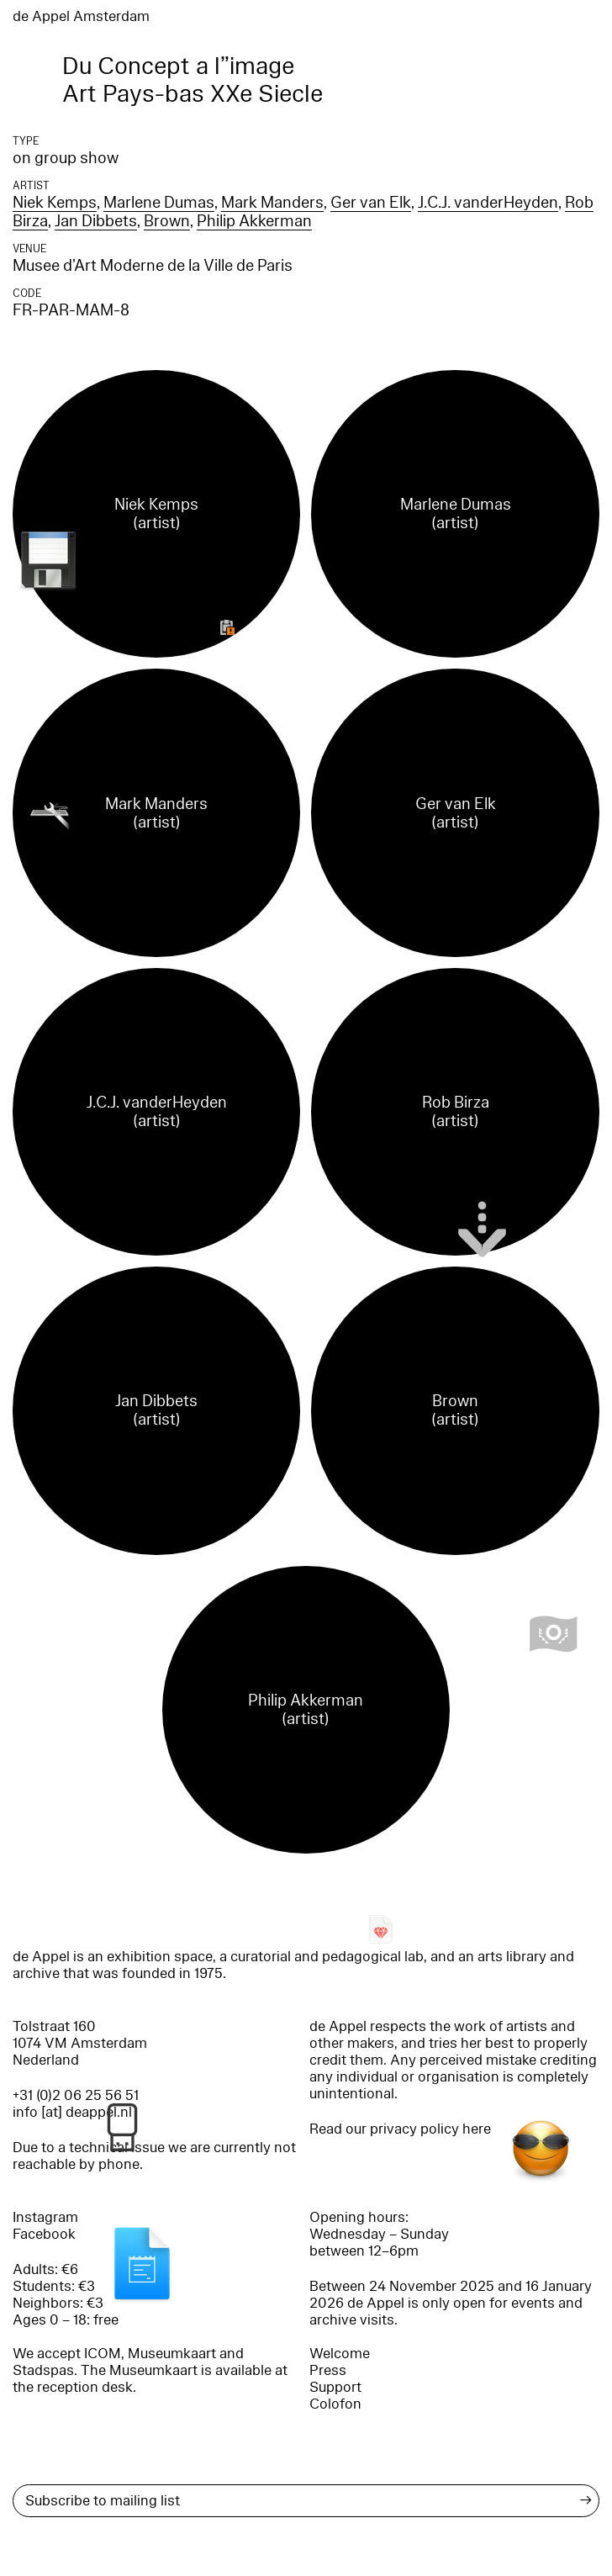 This screenshot has height=2576, width=612. I want to click on open downloads folder, so click(482, 1229).